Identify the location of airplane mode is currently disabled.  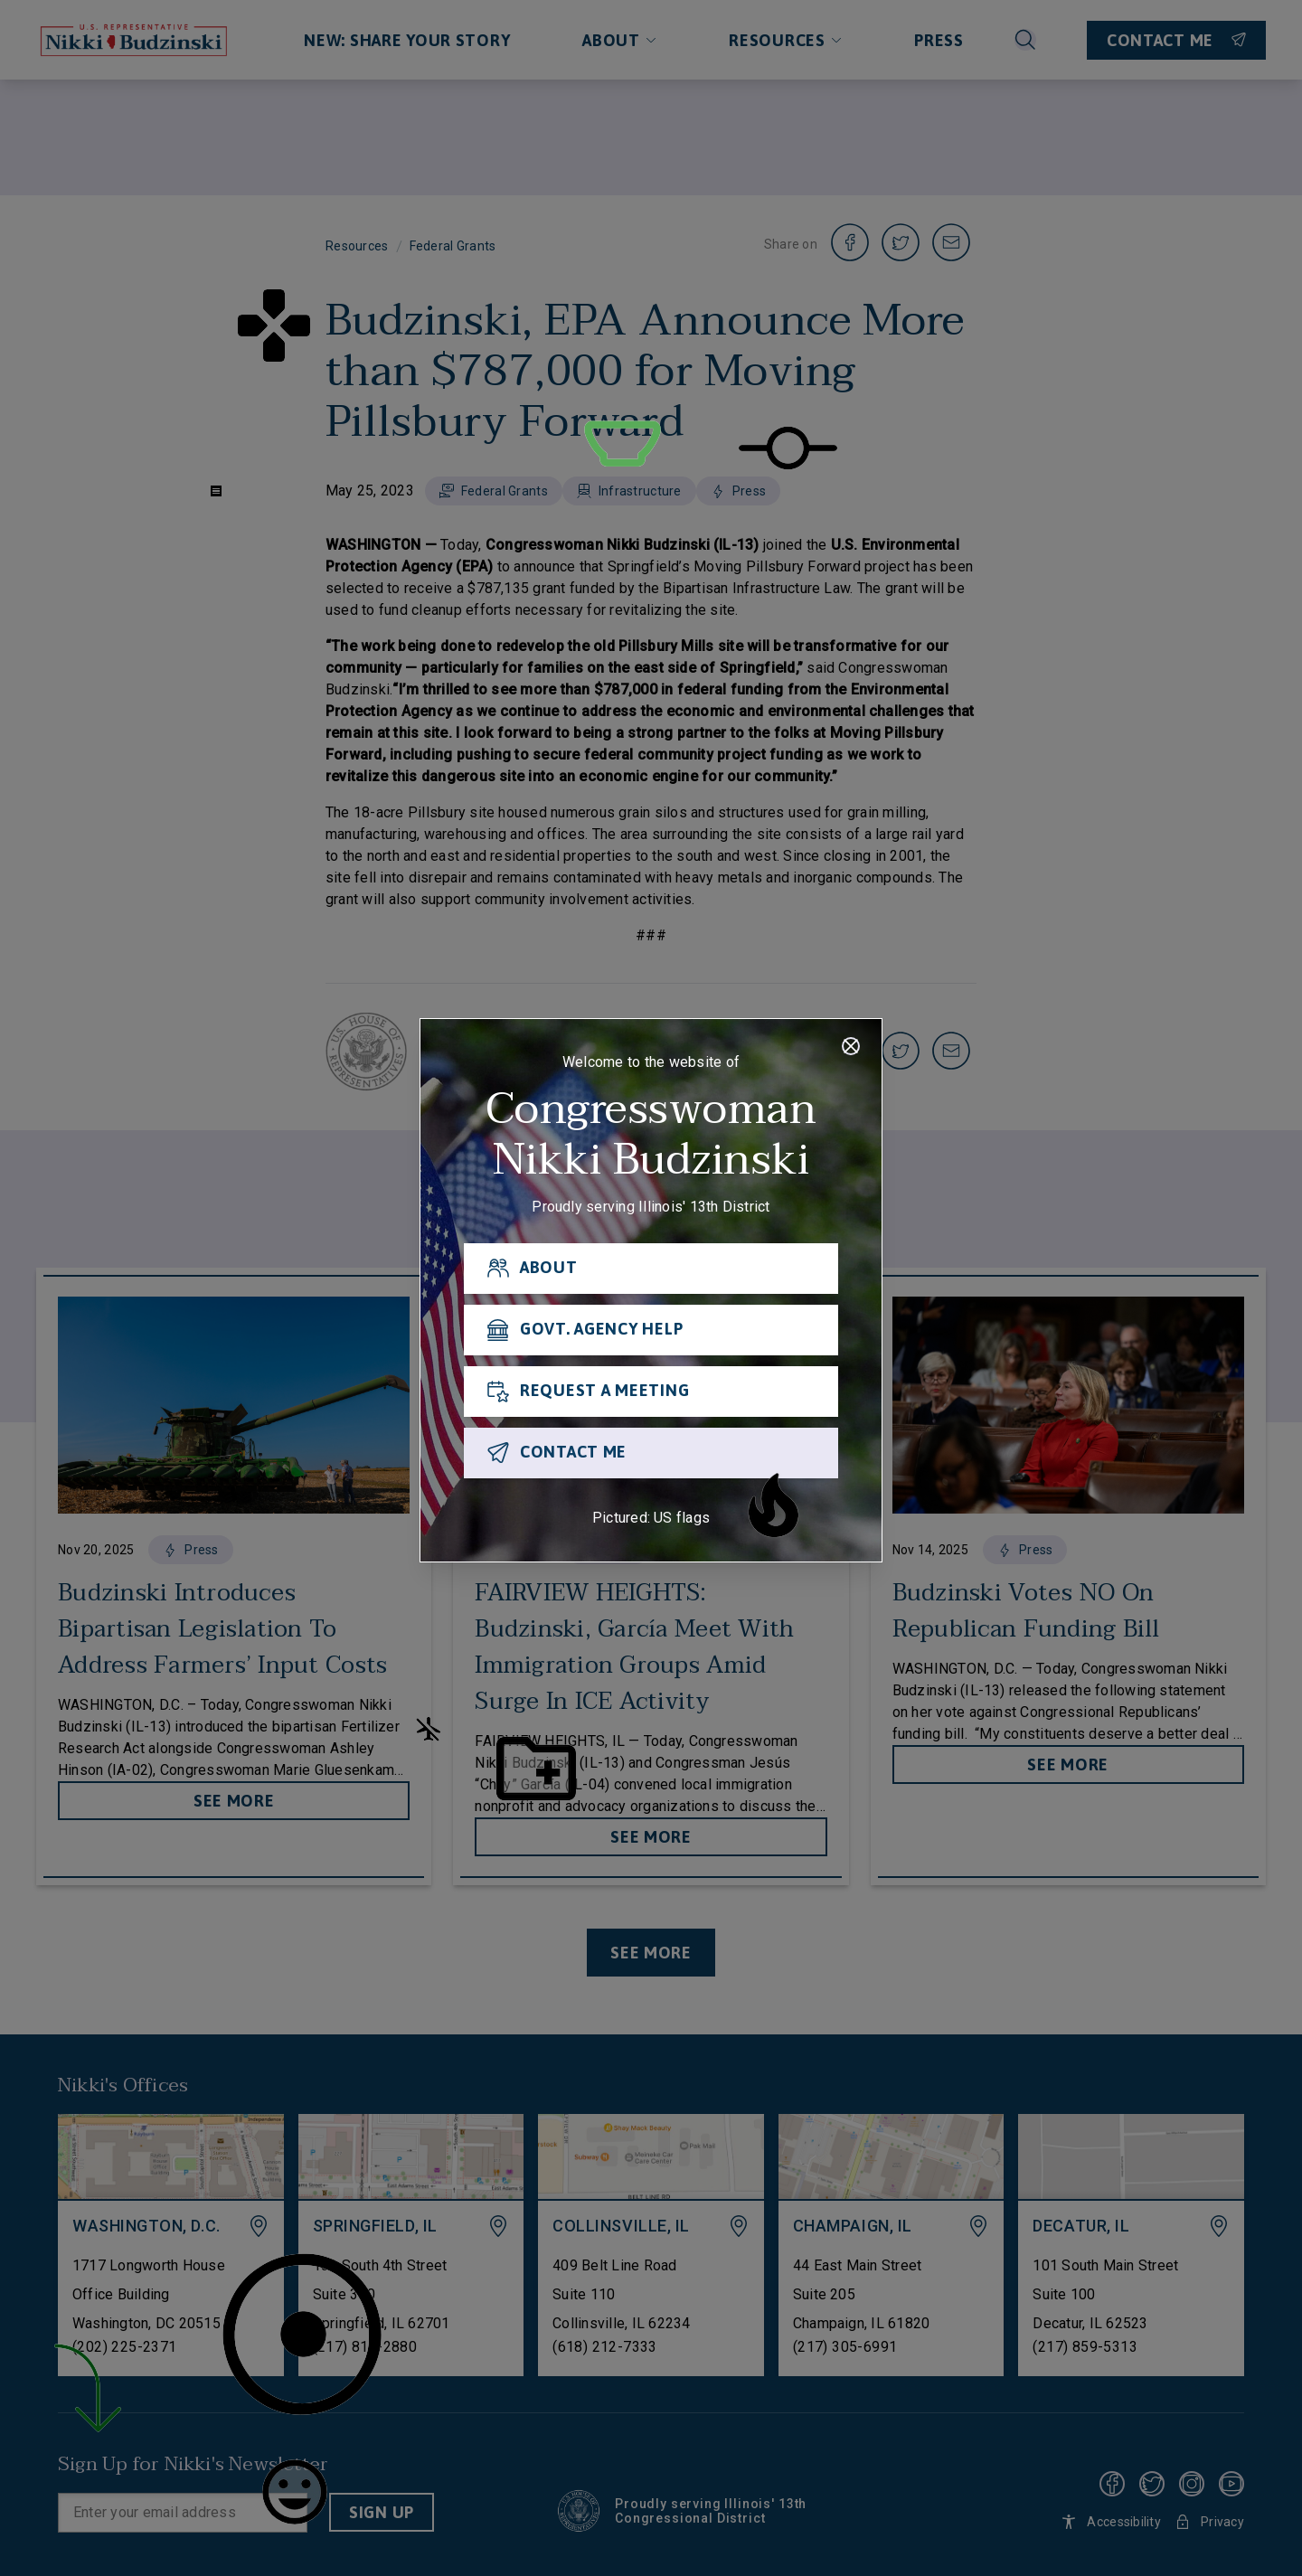
(429, 1729).